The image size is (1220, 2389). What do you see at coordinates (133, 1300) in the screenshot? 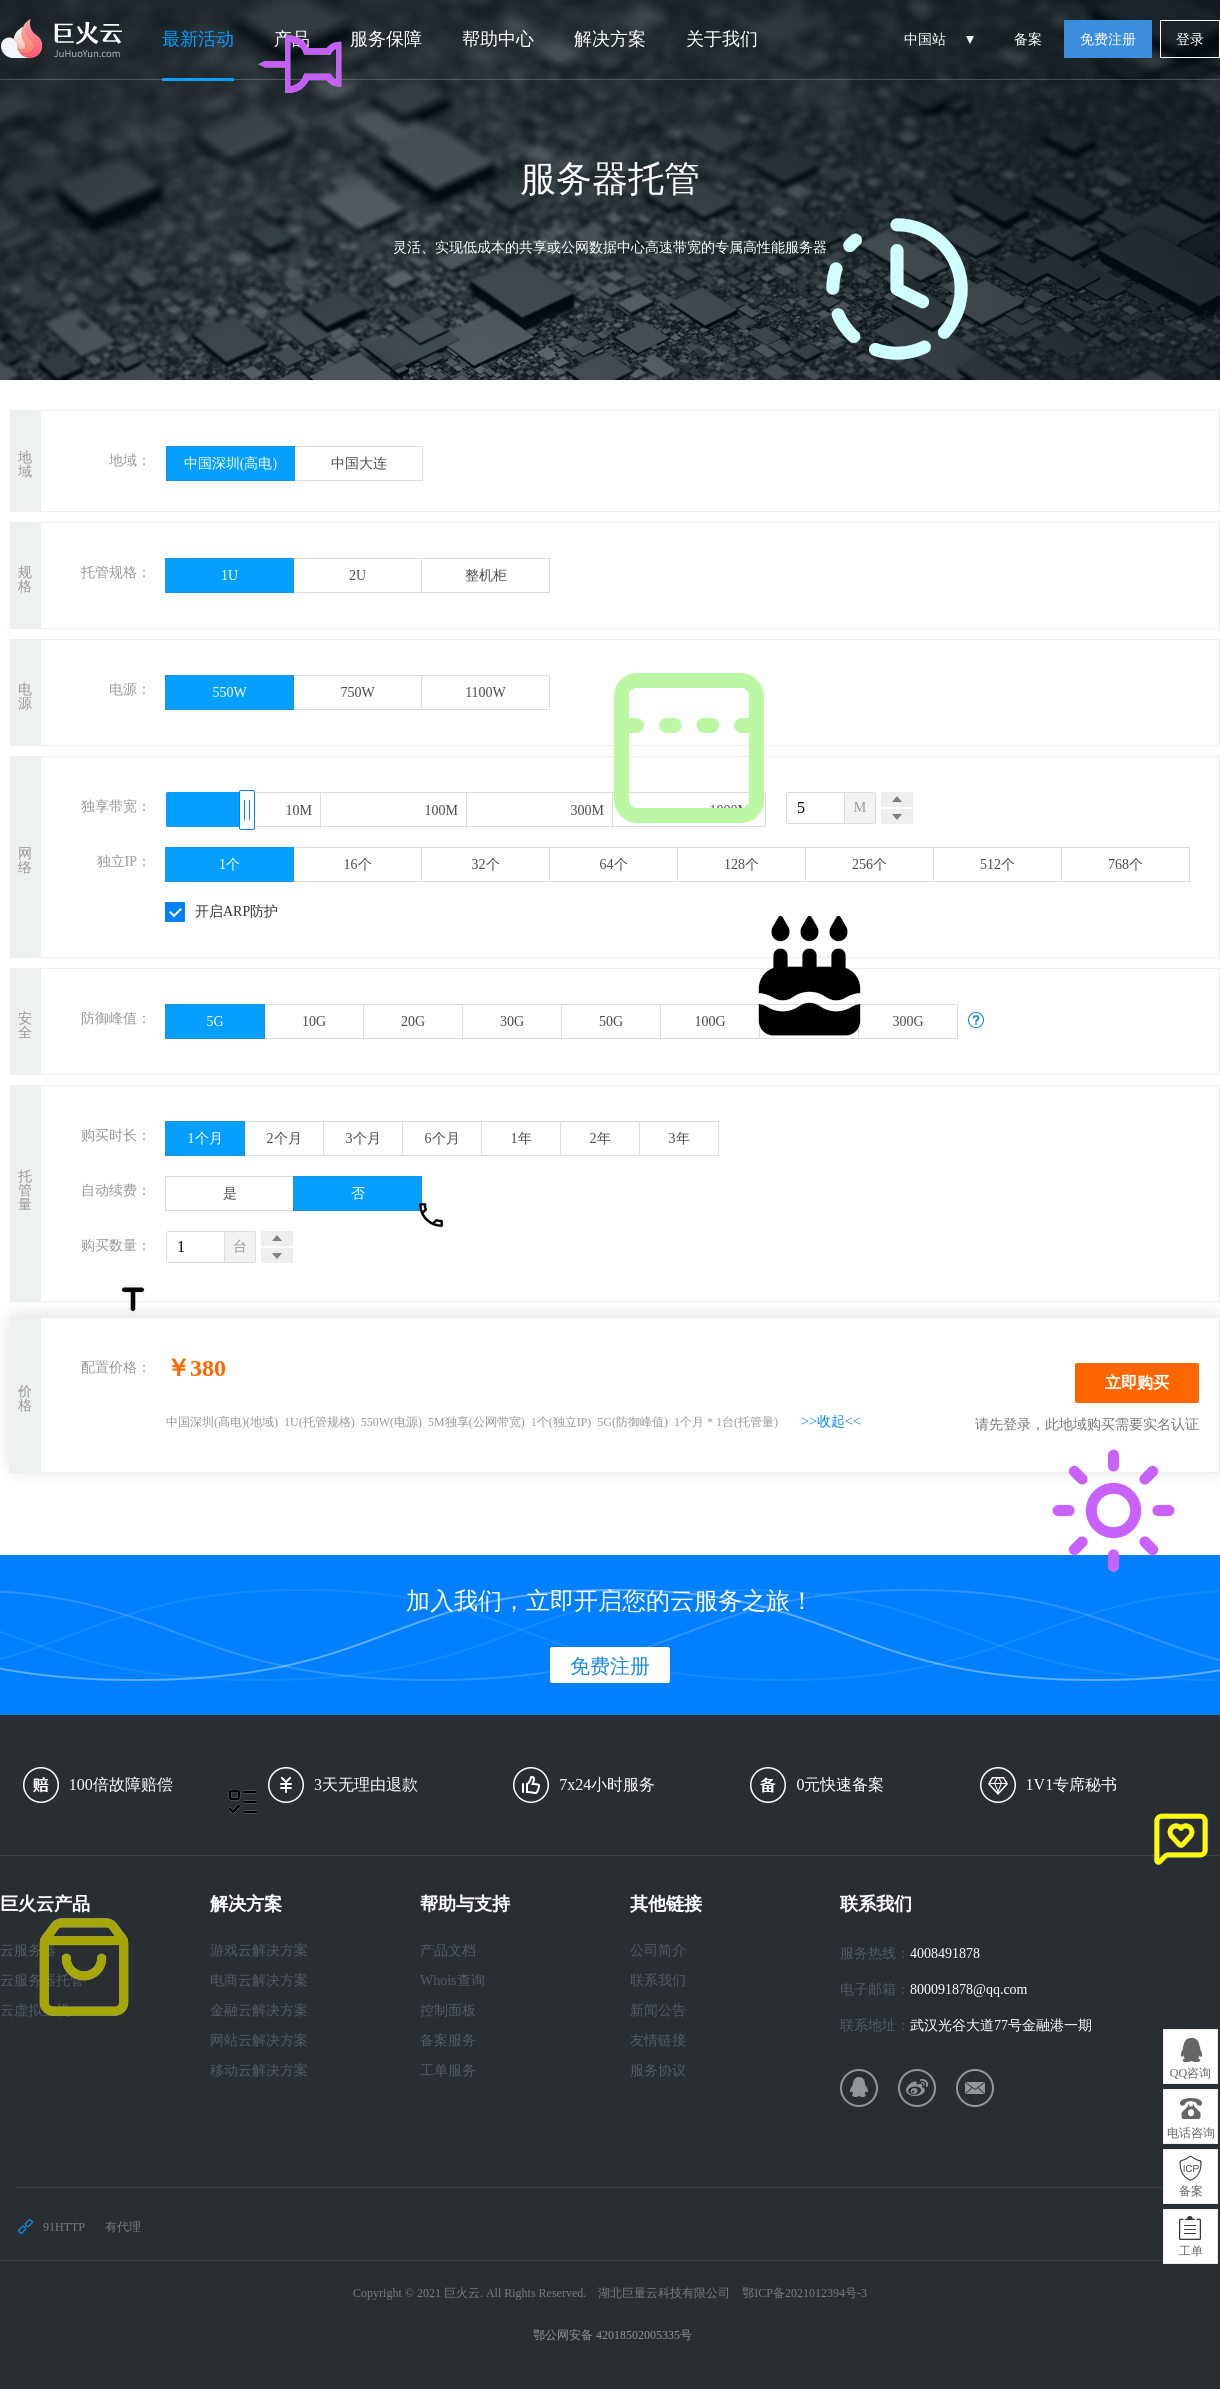
I see `add or edit a title` at bounding box center [133, 1300].